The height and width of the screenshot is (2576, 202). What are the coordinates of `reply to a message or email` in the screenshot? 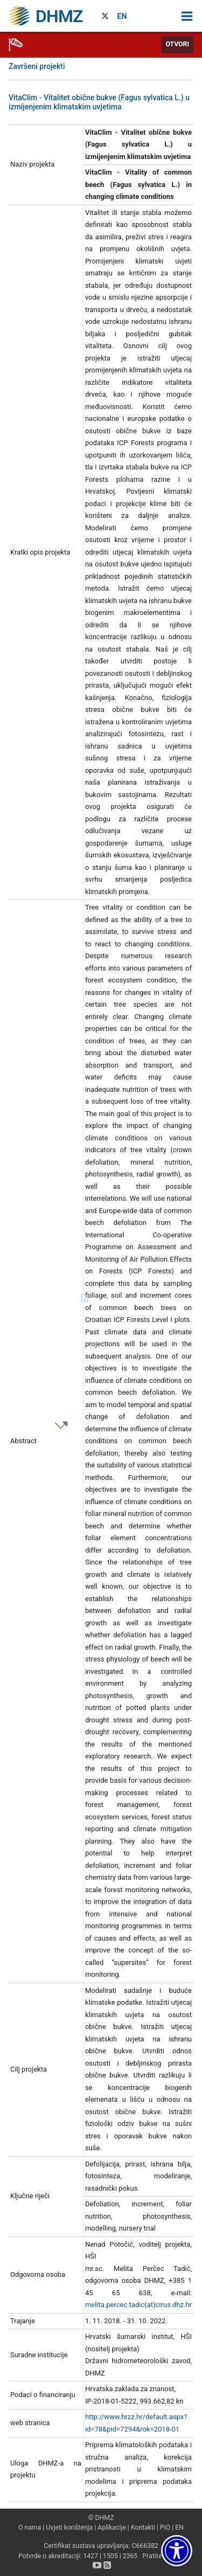 It's located at (61, 1424).